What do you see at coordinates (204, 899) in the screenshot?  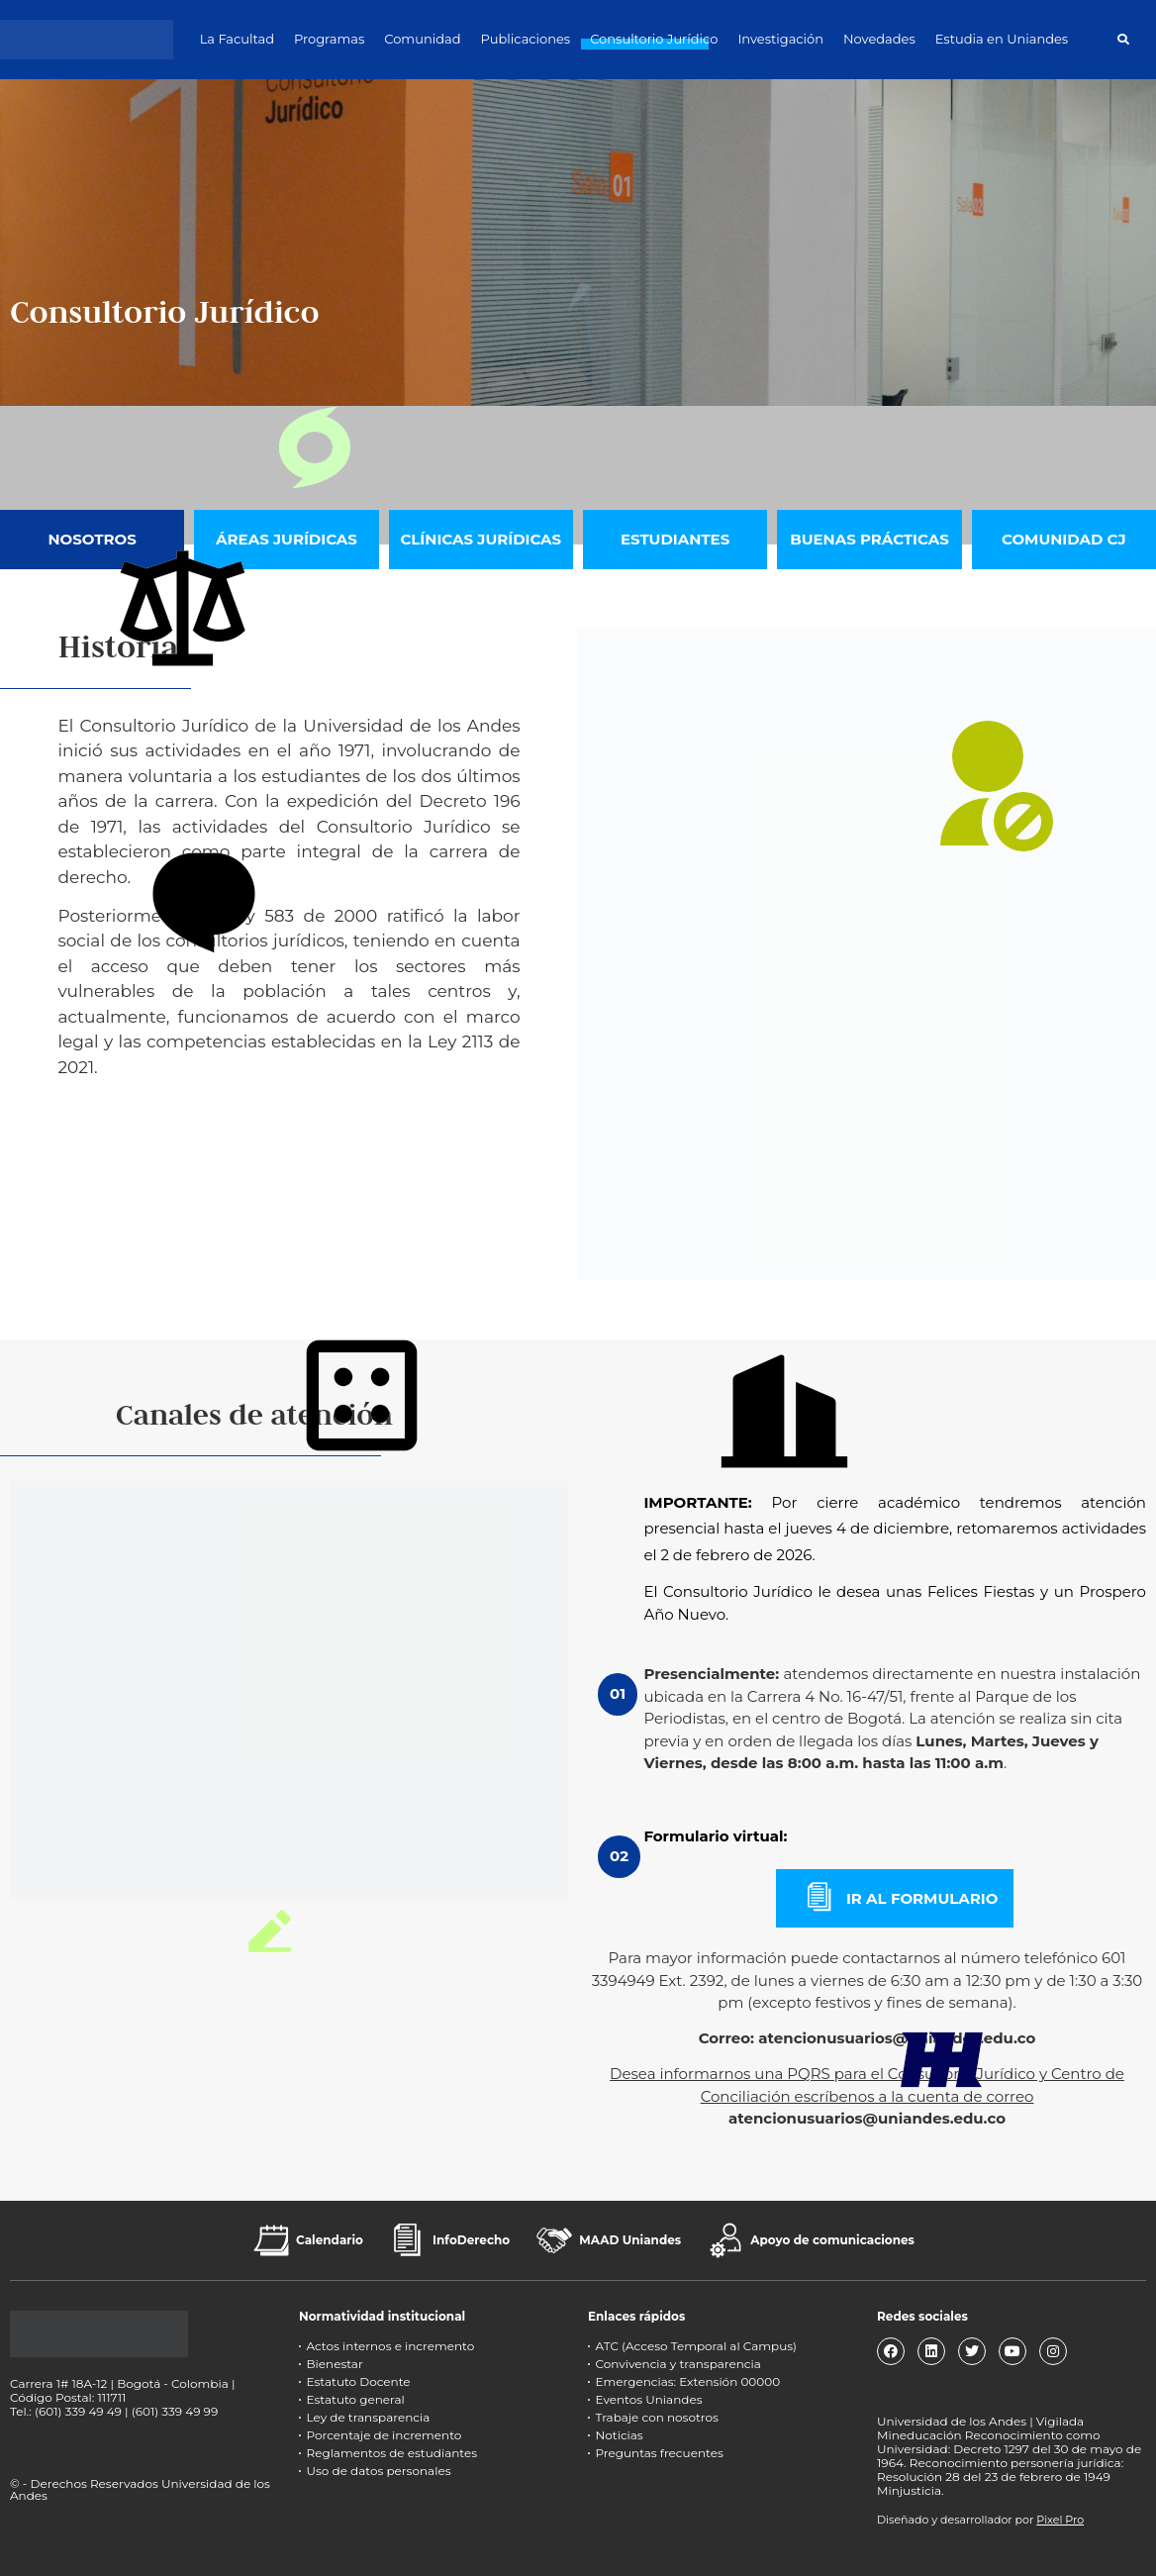 I see `open chat or messaging` at bounding box center [204, 899].